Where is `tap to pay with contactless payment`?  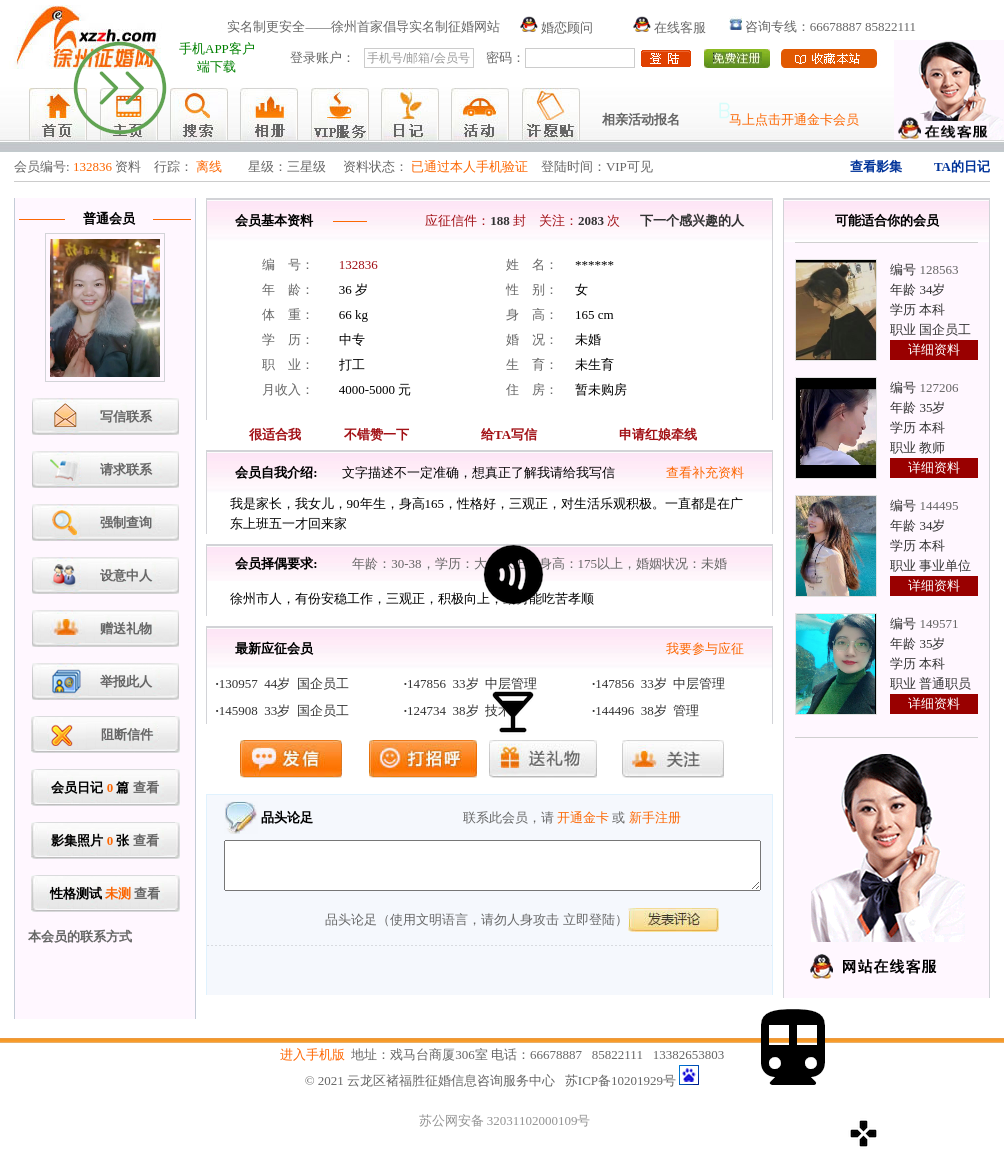
tap to pay with contactless payment is located at coordinates (513, 574).